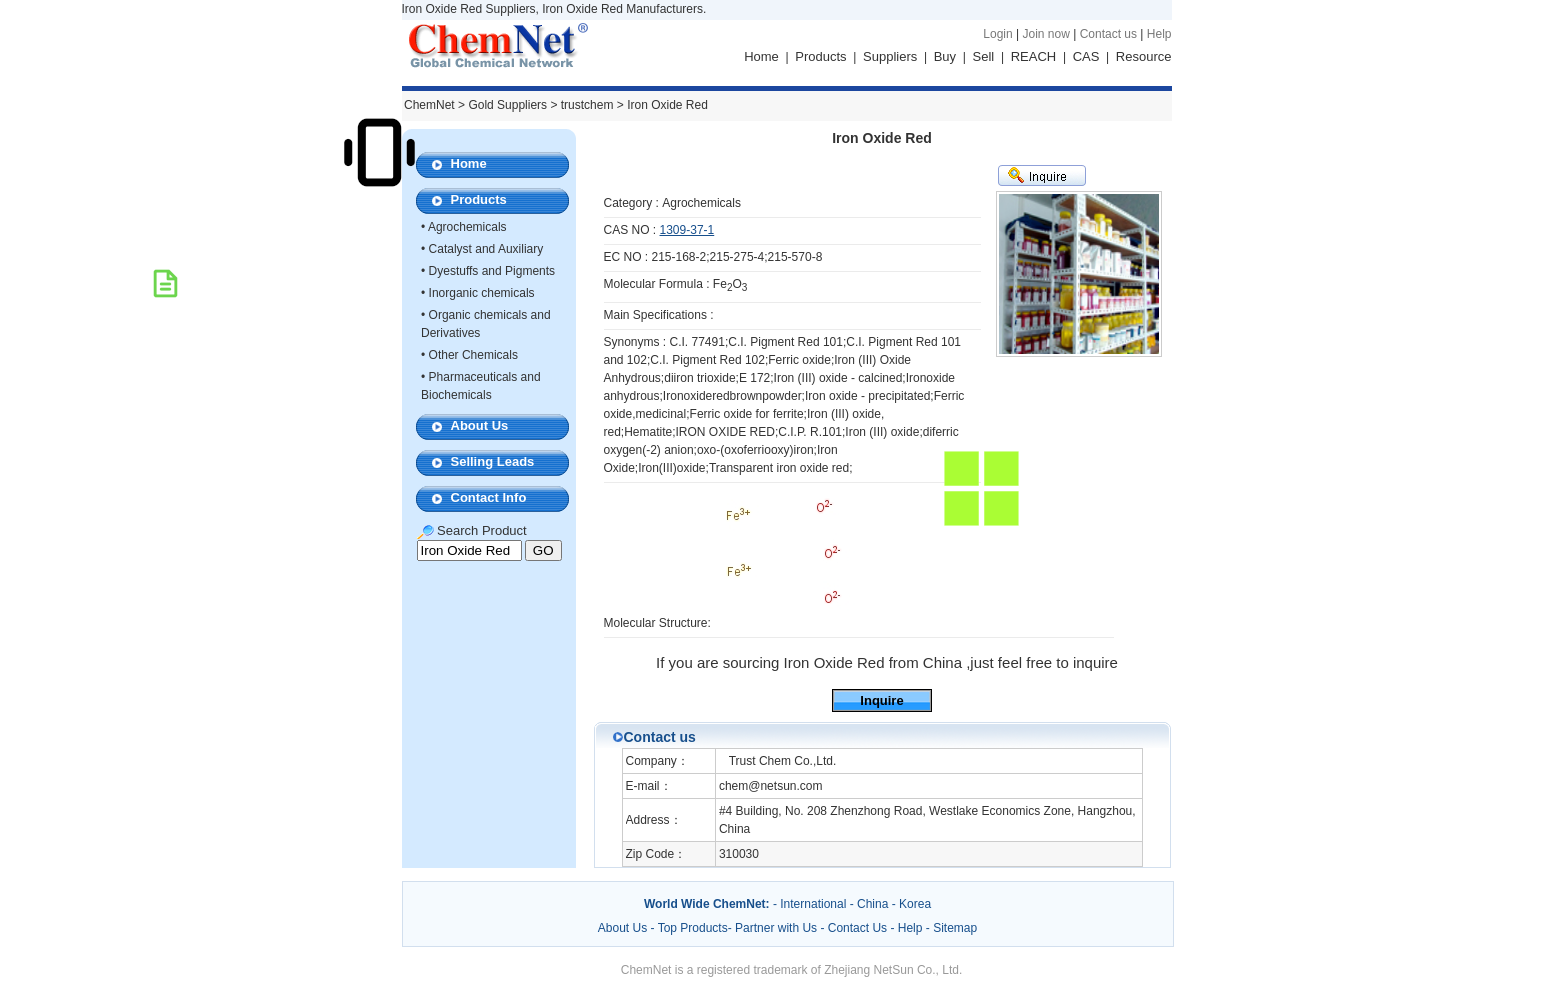 The height and width of the screenshot is (987, 1568). I want to click on enable vibrate mode on your device, so click(379, 152).